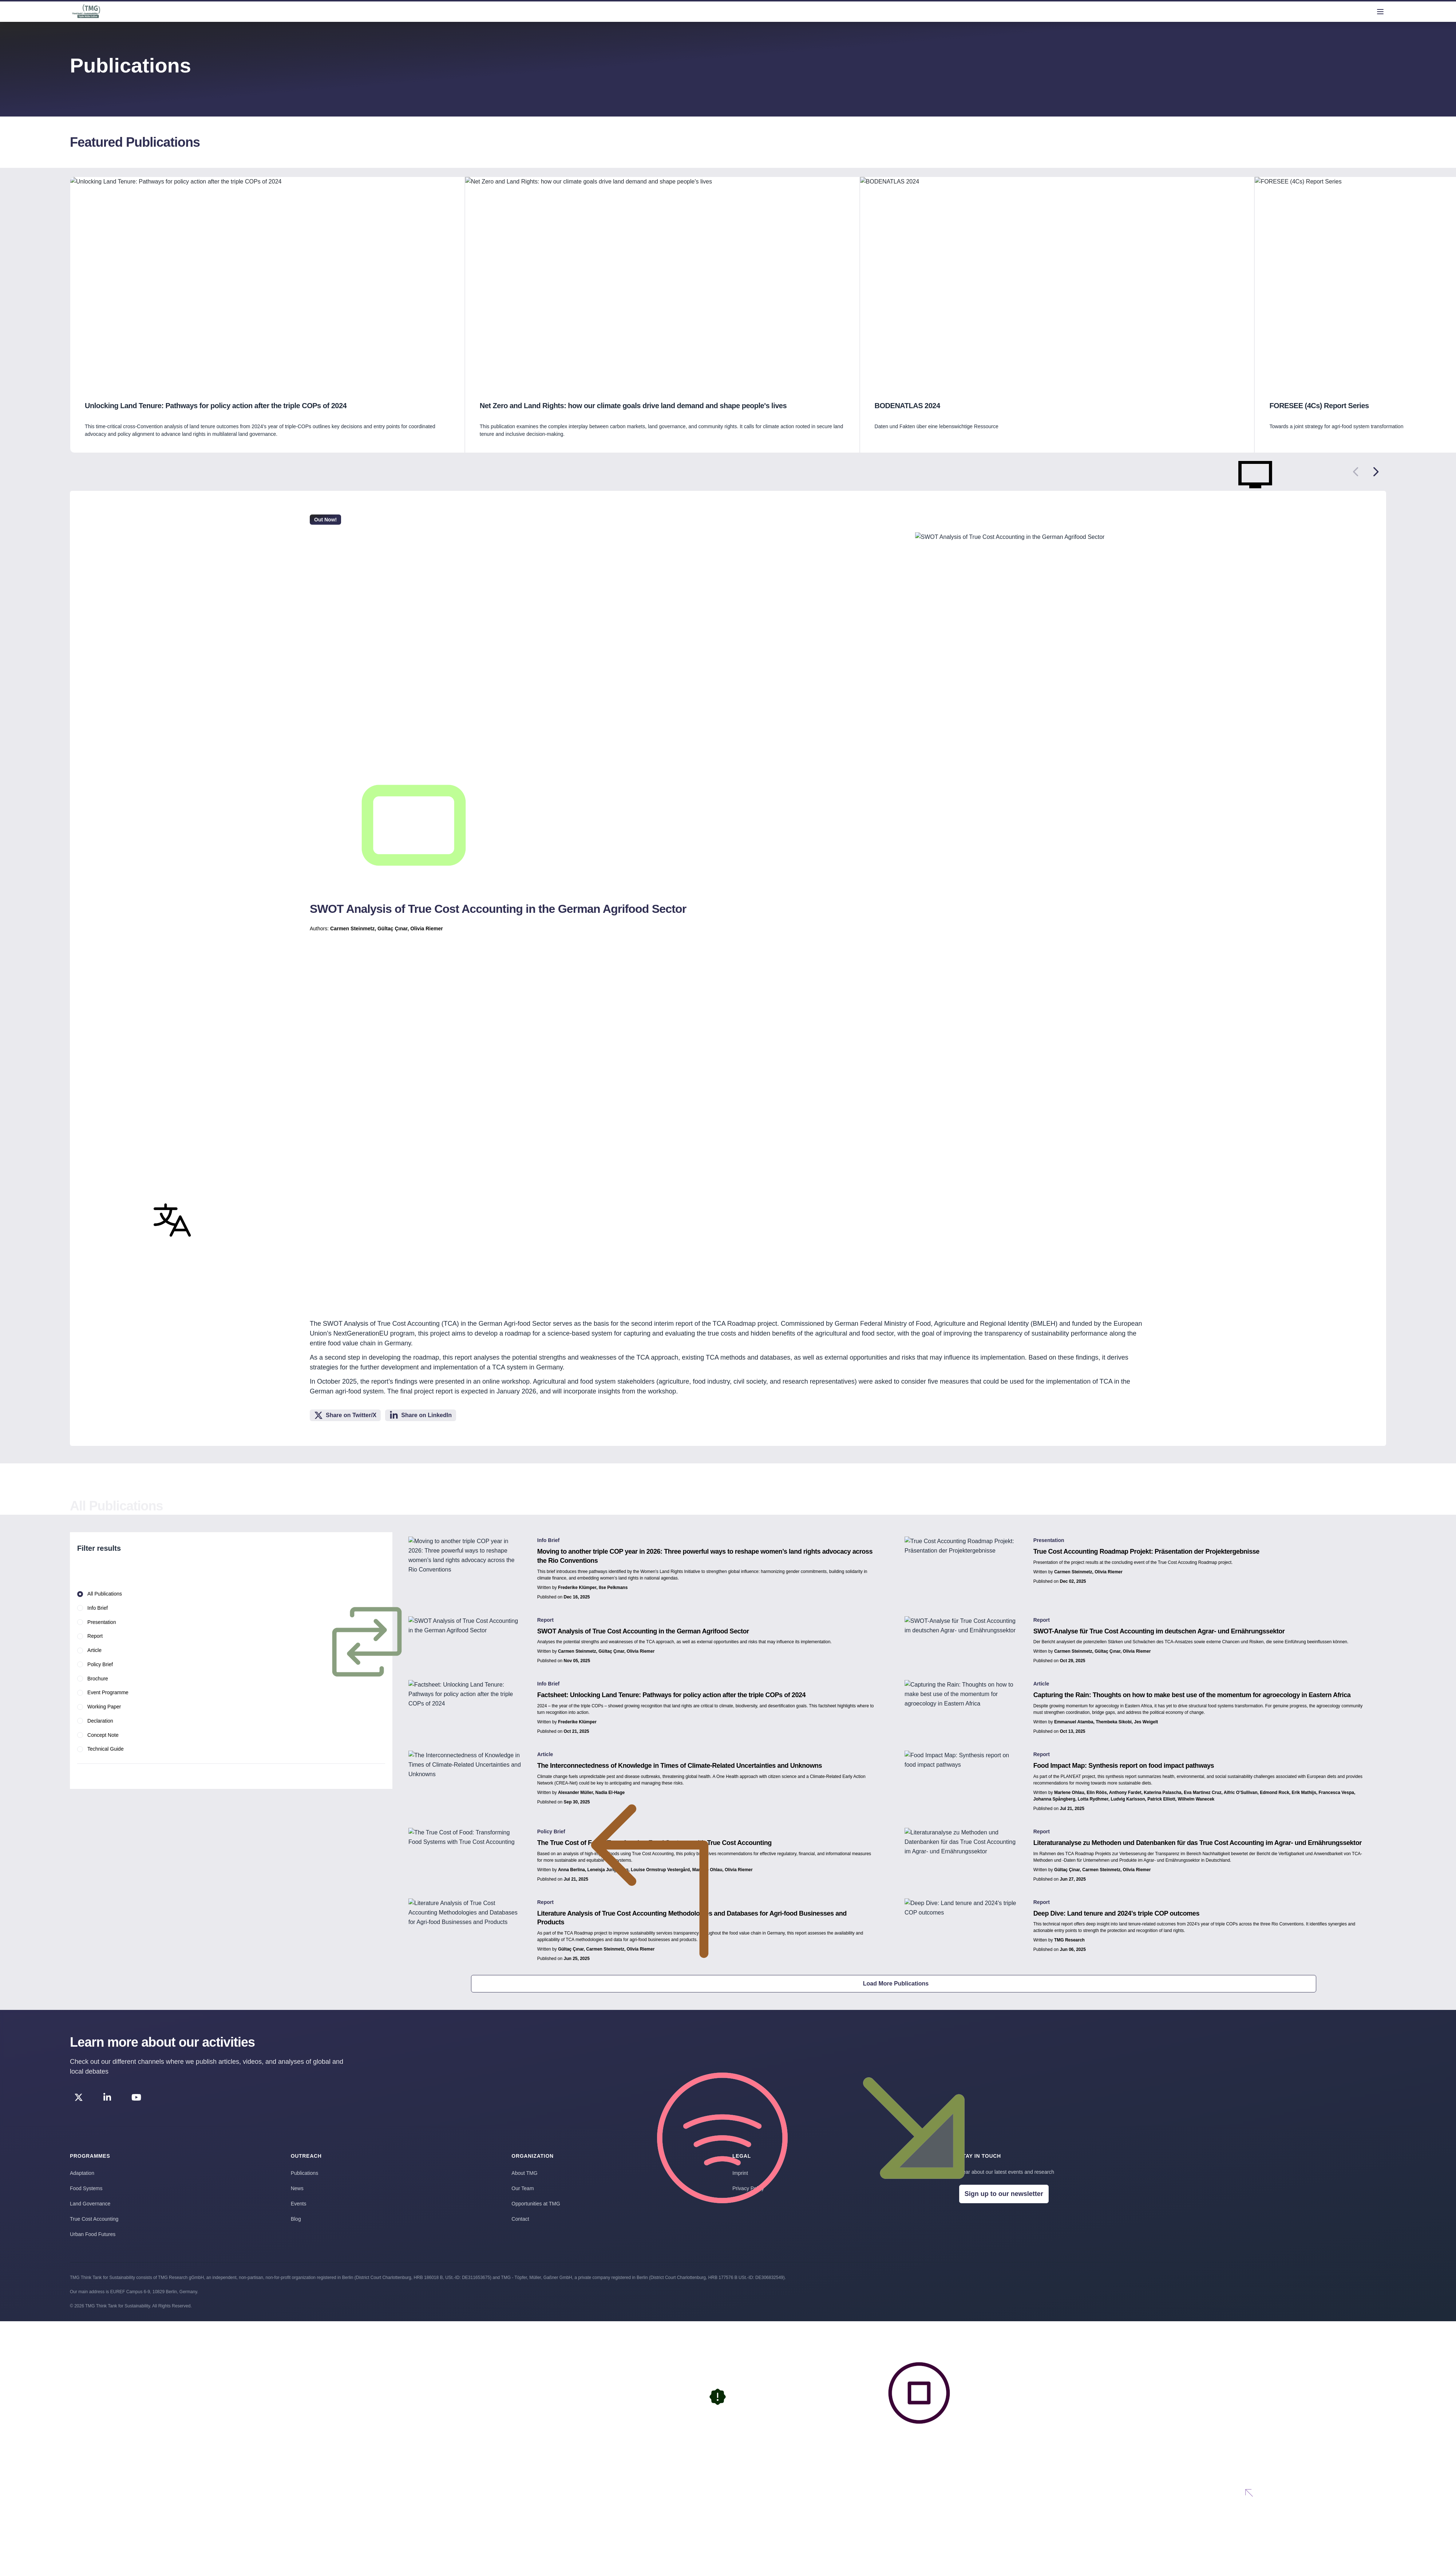 This screenshot has height=2563, width=1456. I want to click on access personal video content, so click(1255, 474).